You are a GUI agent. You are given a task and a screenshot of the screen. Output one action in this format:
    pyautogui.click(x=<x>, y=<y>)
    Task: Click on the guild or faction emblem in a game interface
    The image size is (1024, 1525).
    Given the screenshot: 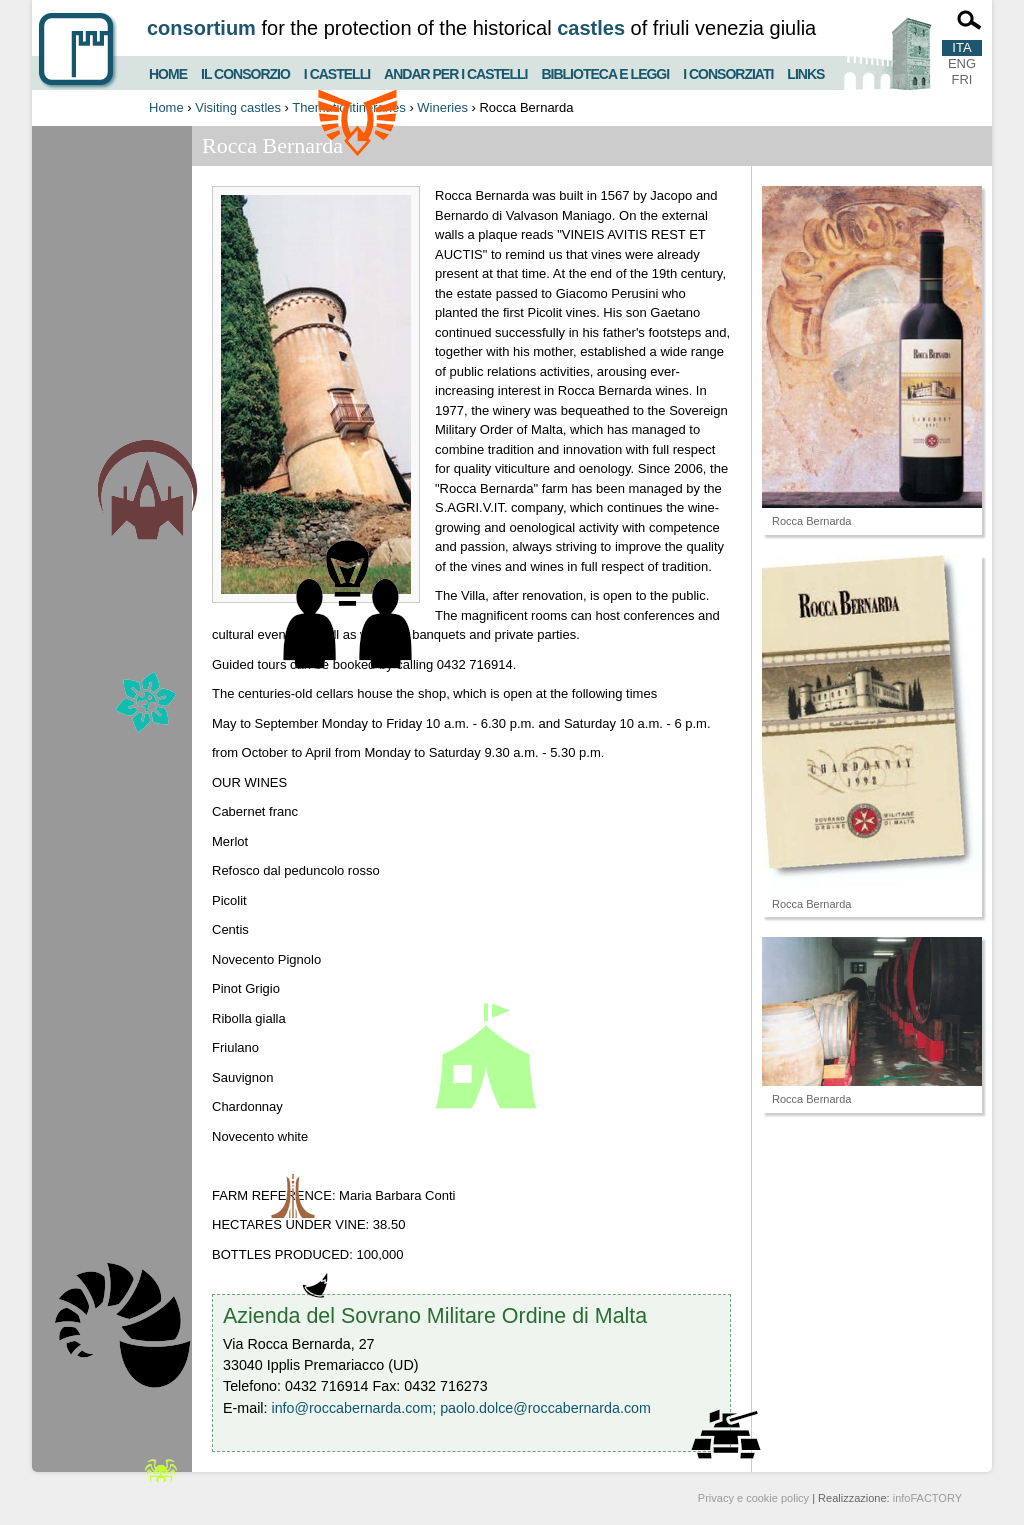 What is the action you would take?
    pyautogui.click(x=357, y=117)
    